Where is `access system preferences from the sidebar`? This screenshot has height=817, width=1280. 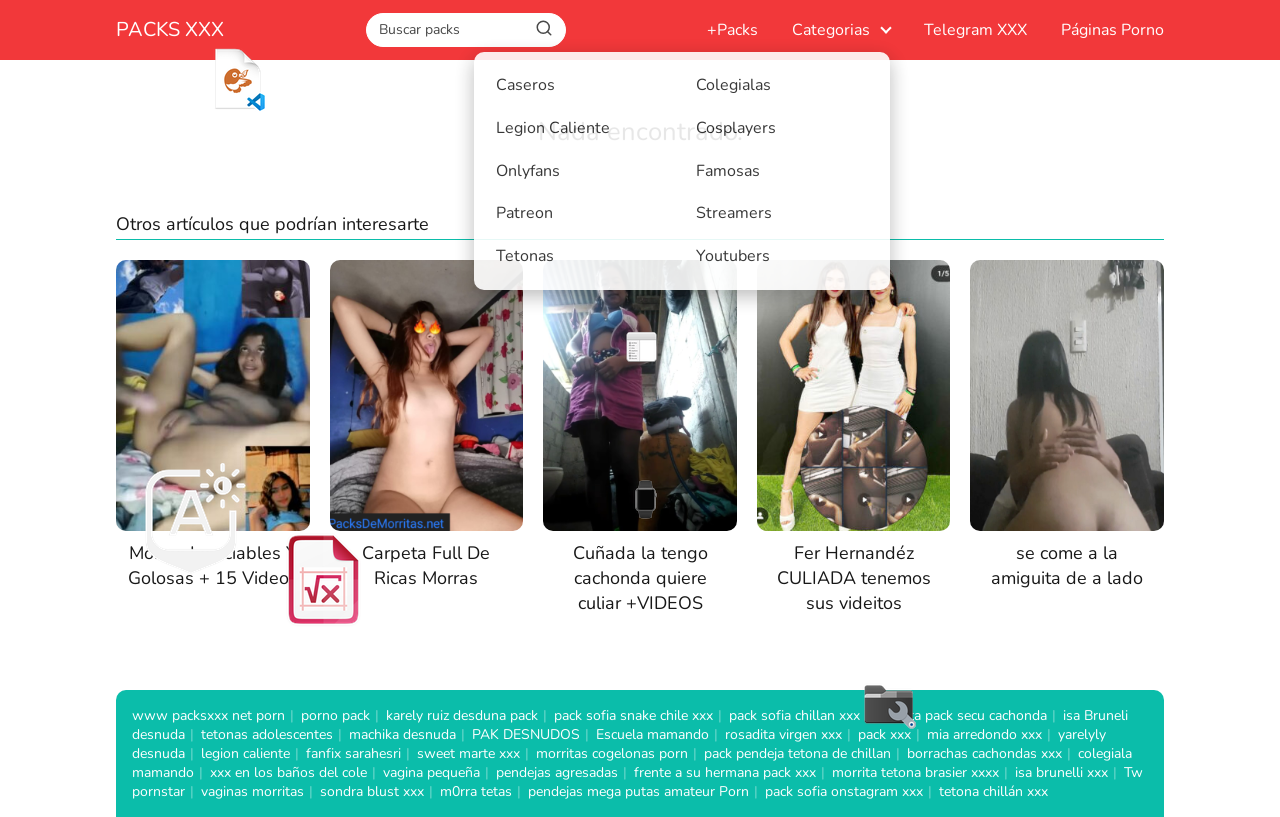
access system preferences from the sidebar is located at coordinates (641, 347).